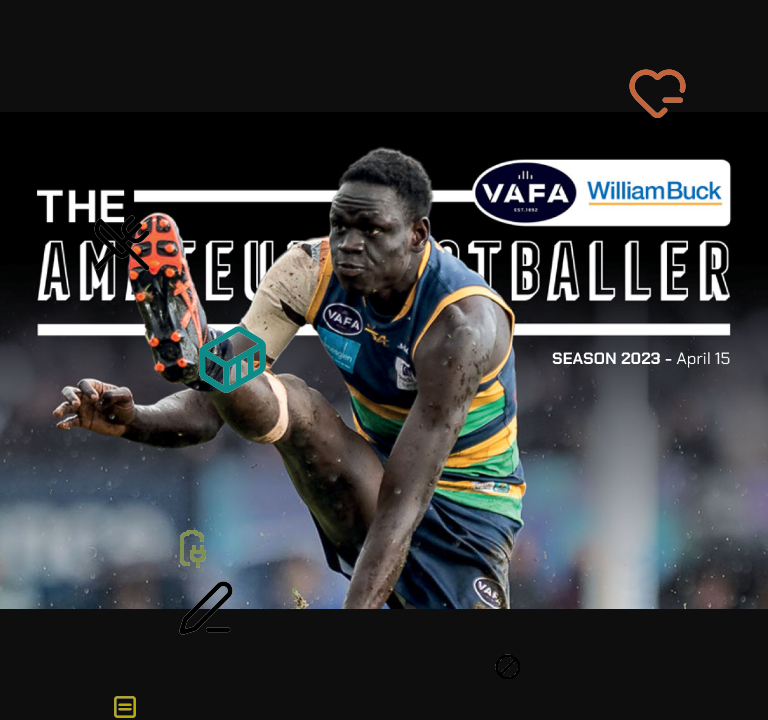  Describe the element at coordinates (657, 92) in the screenshot. I see `remove from favorites` at that location.